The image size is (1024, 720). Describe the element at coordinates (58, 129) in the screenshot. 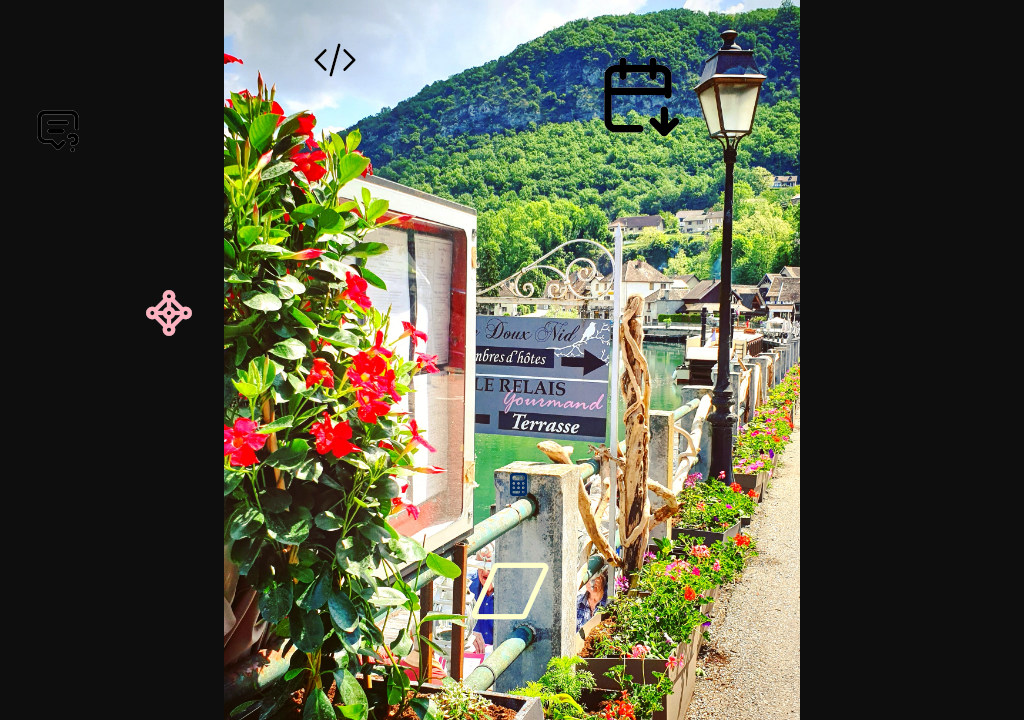

I see `access help or FAQ chat` at that location.